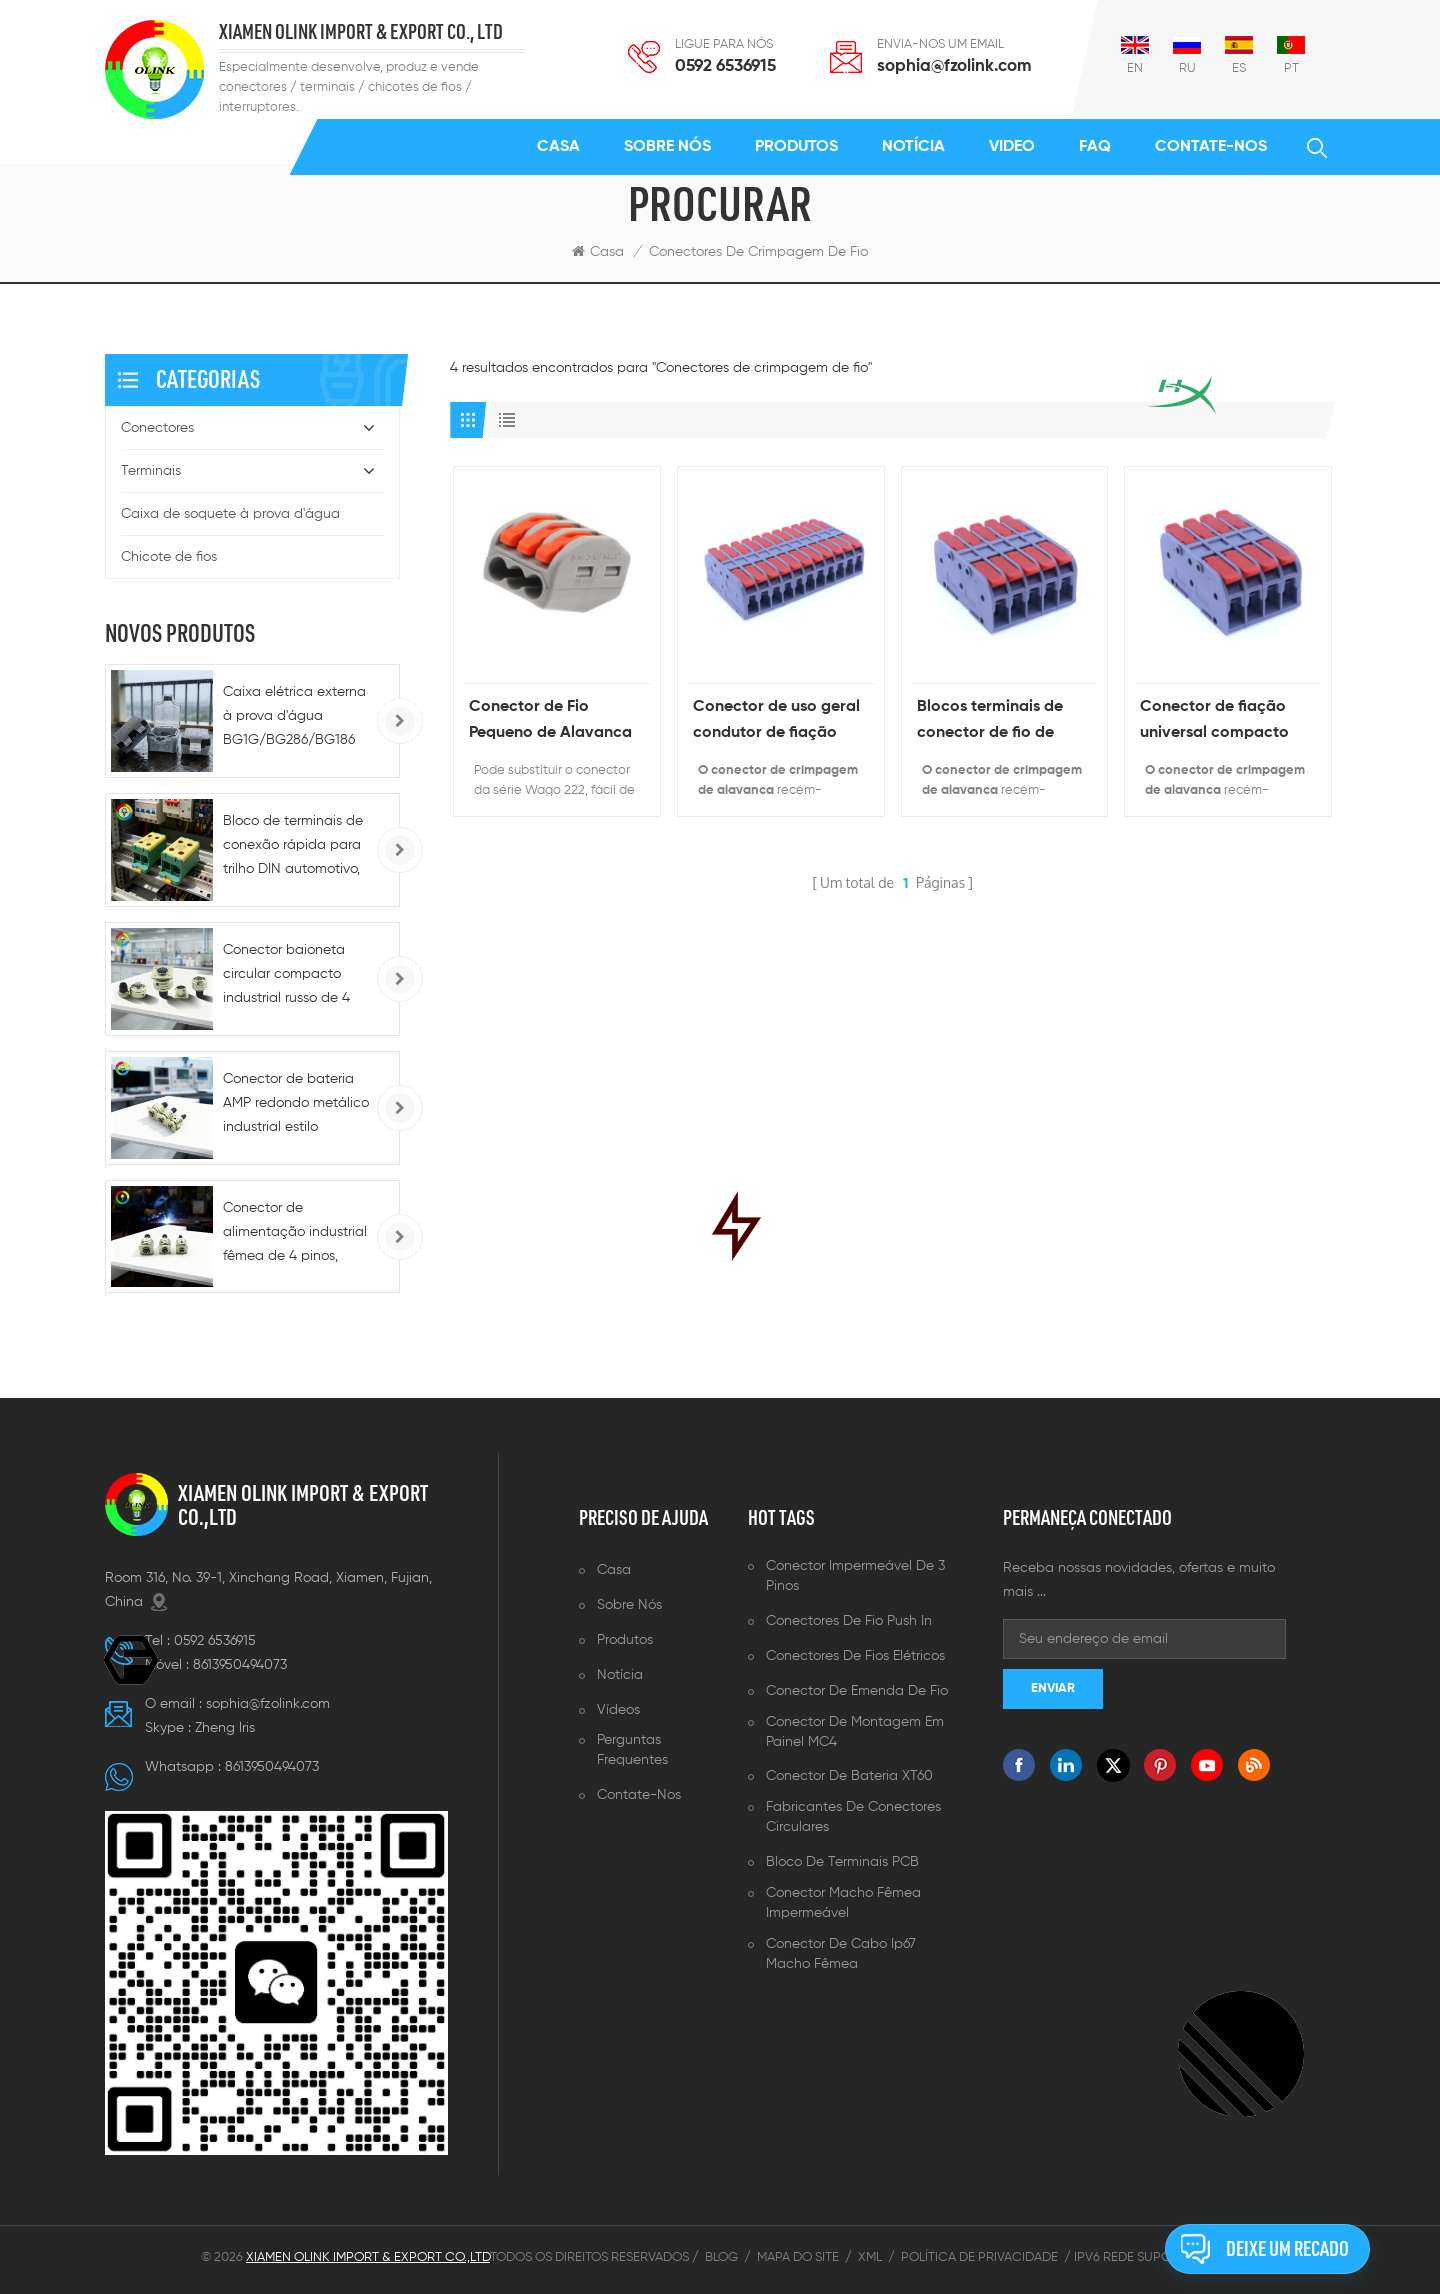  I want to click on turn on device flashlight, so click(735, 1226).